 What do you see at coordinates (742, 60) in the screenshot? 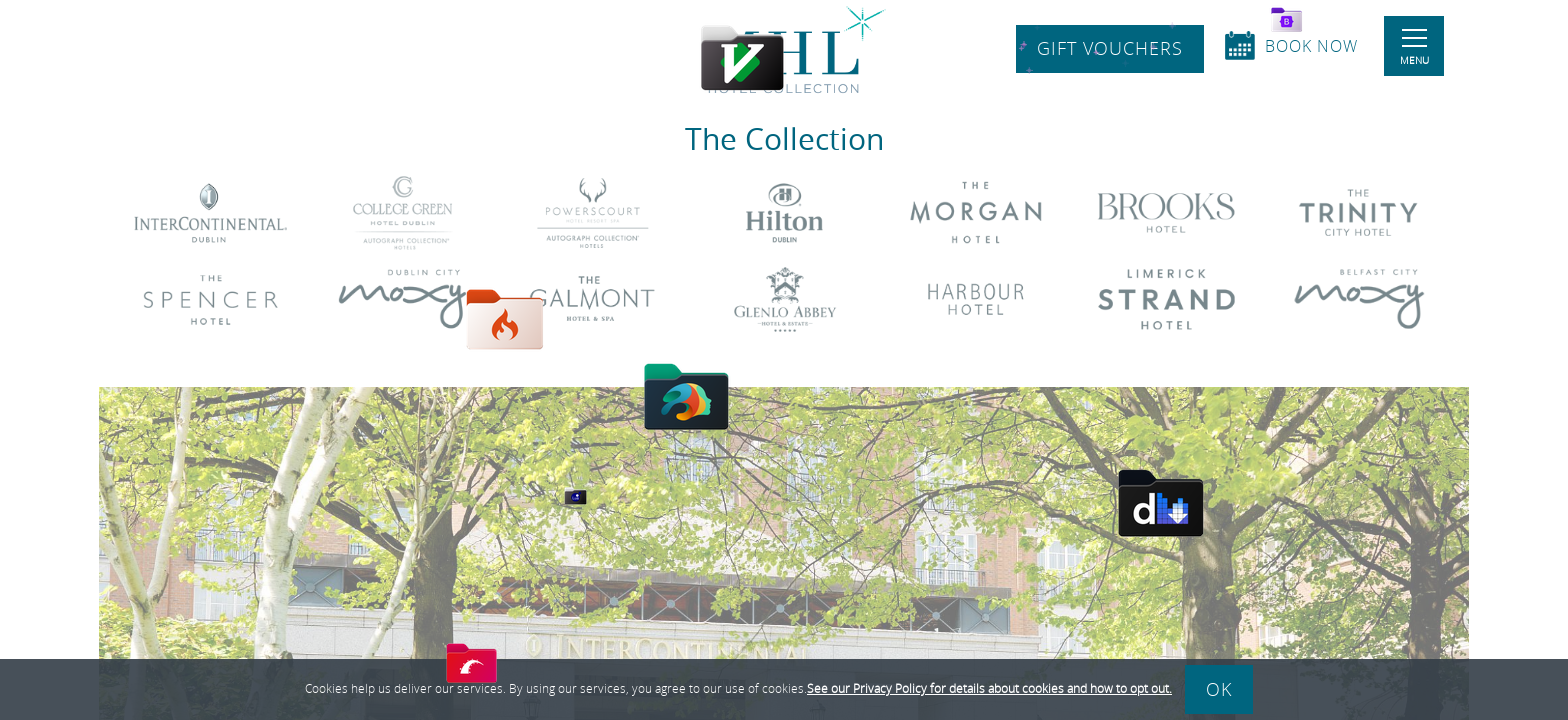
I see `folder containing vim editor configuration files` at bounding box center [742, 60].